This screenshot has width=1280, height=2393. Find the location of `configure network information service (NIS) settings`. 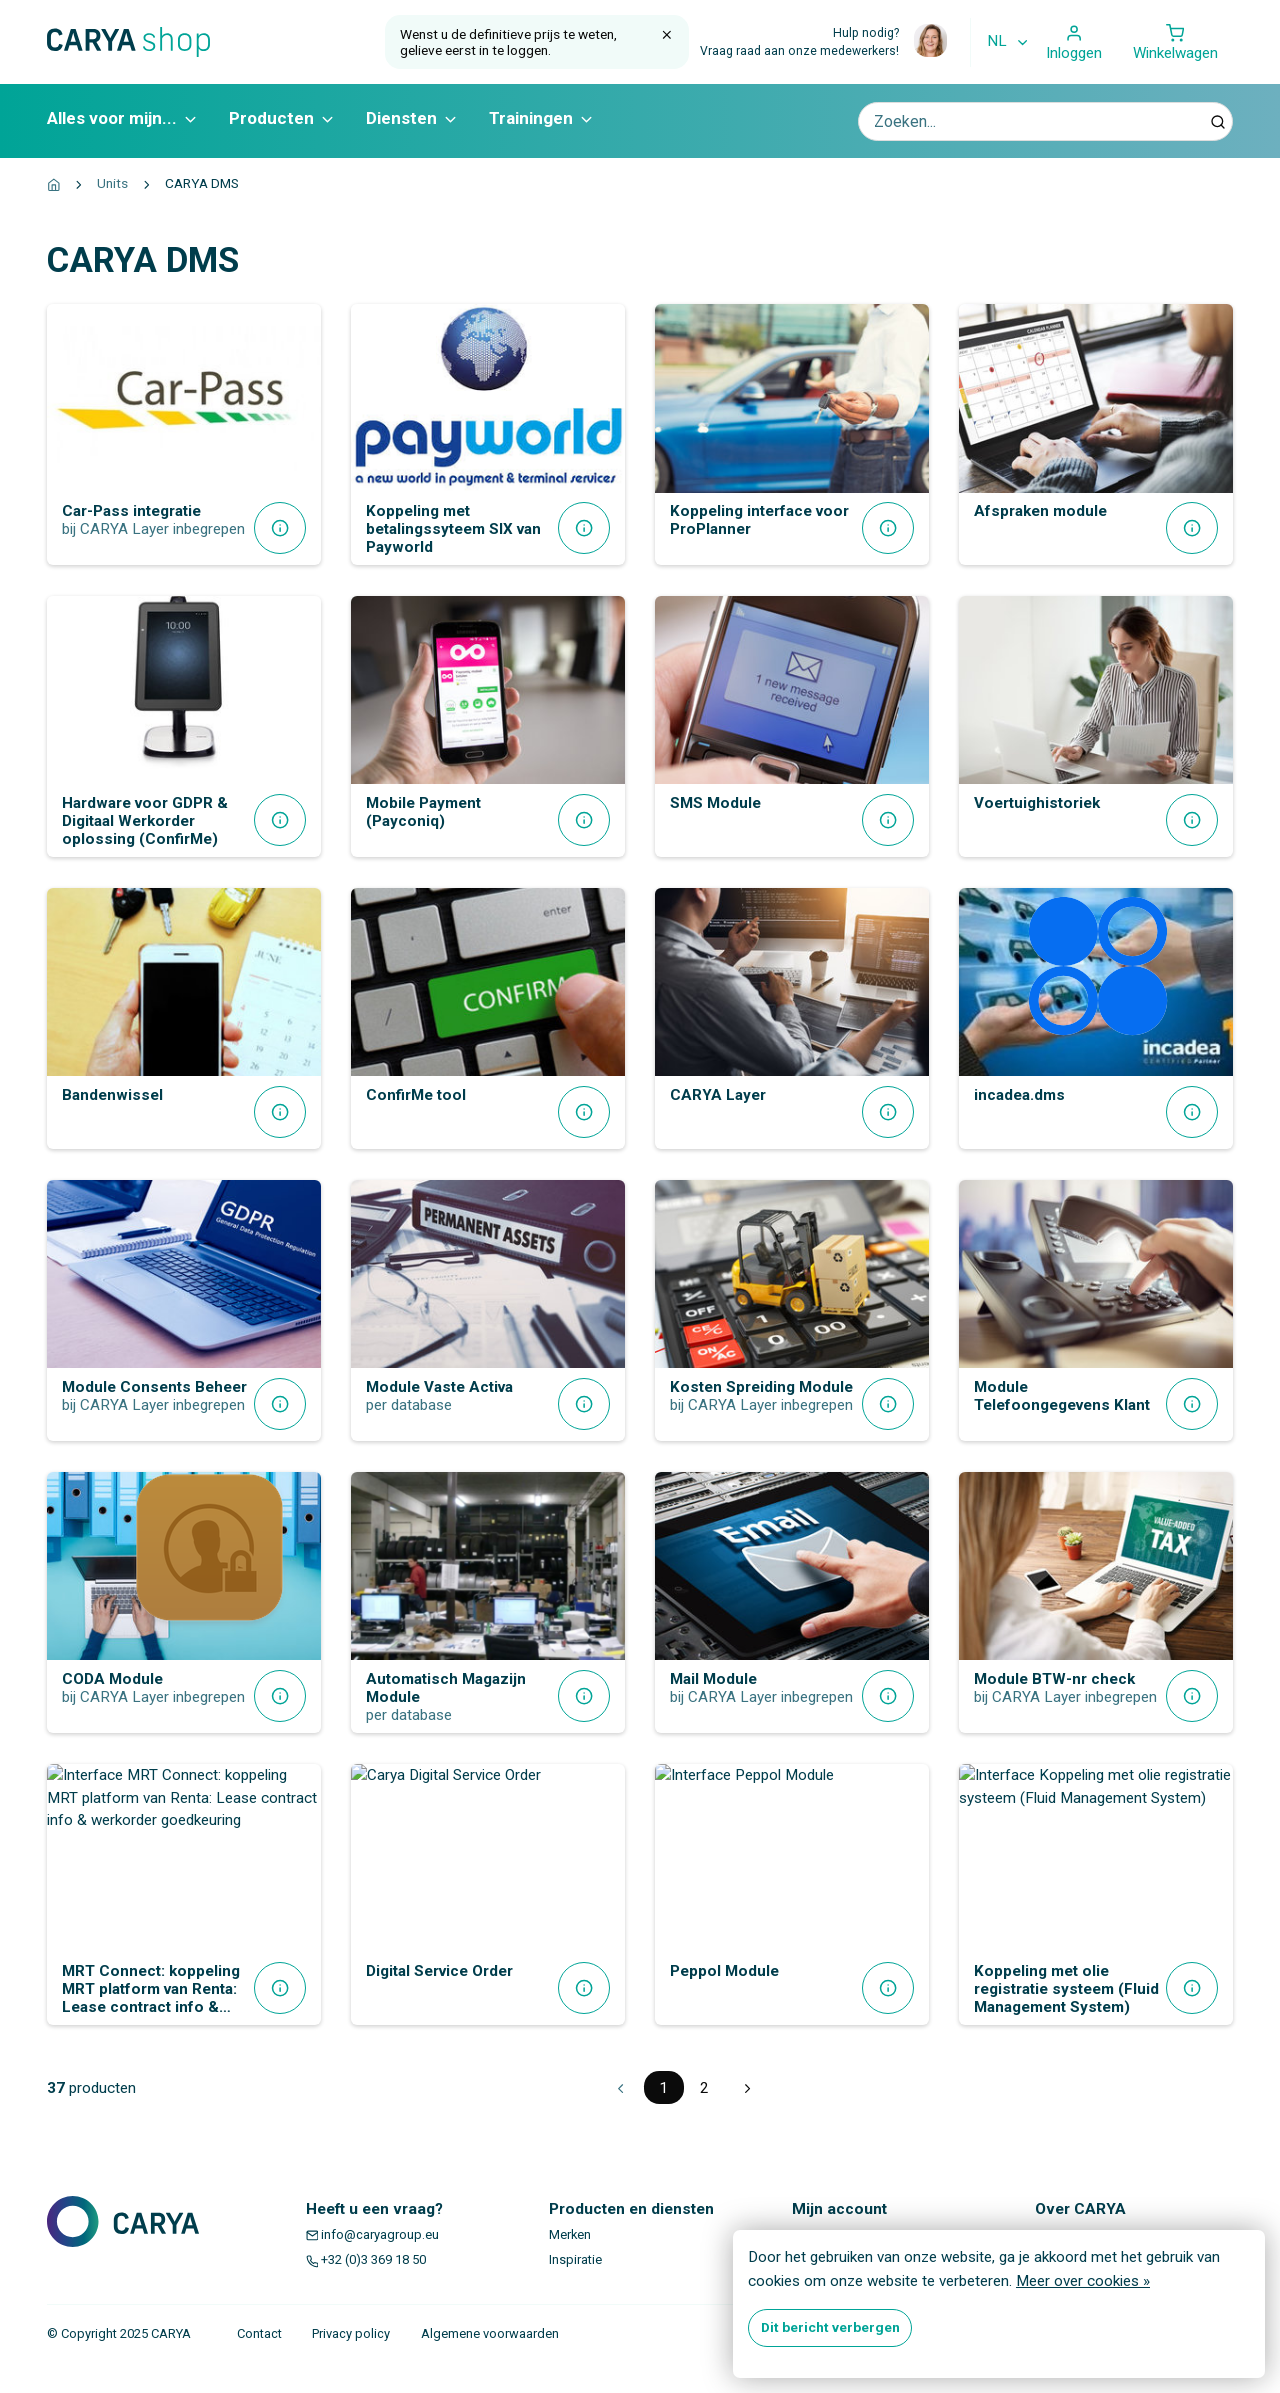

configure network information service (NIS) settings is located at coordinates (209, 1547).